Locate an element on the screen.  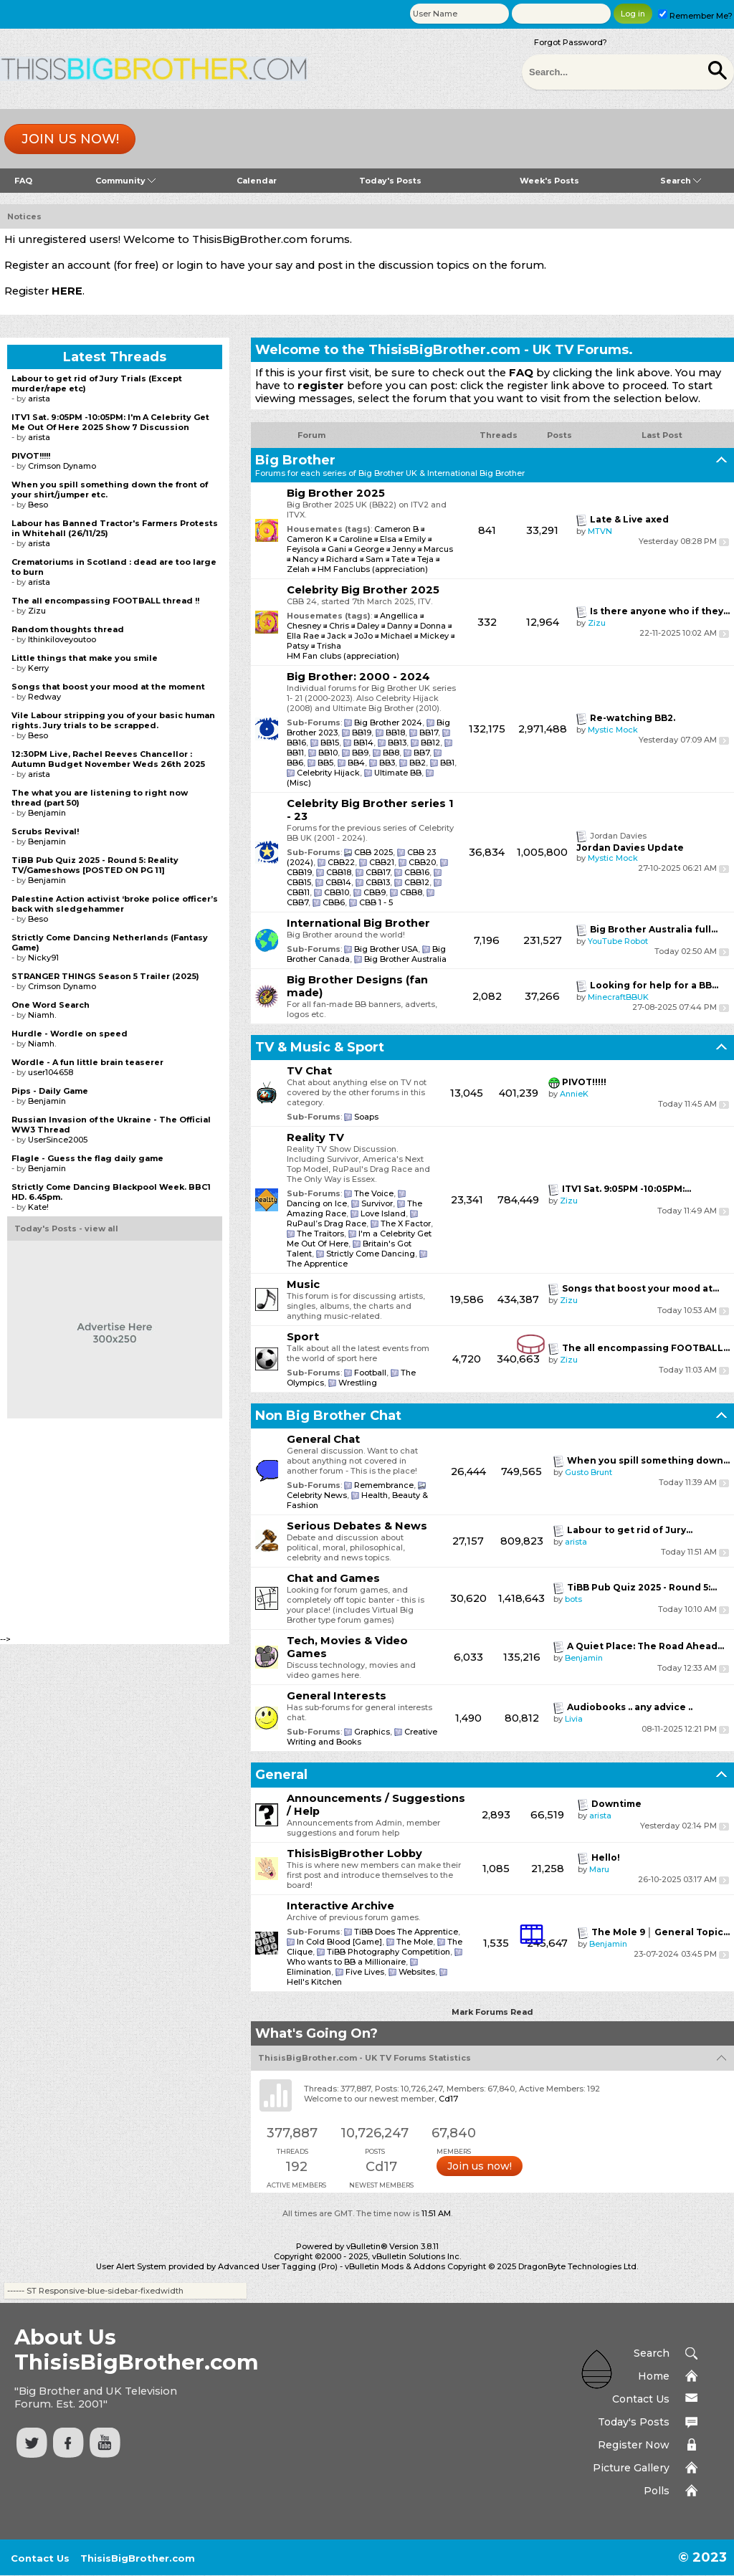
view your coin balance or currency is located at coordinates (530, 1344).